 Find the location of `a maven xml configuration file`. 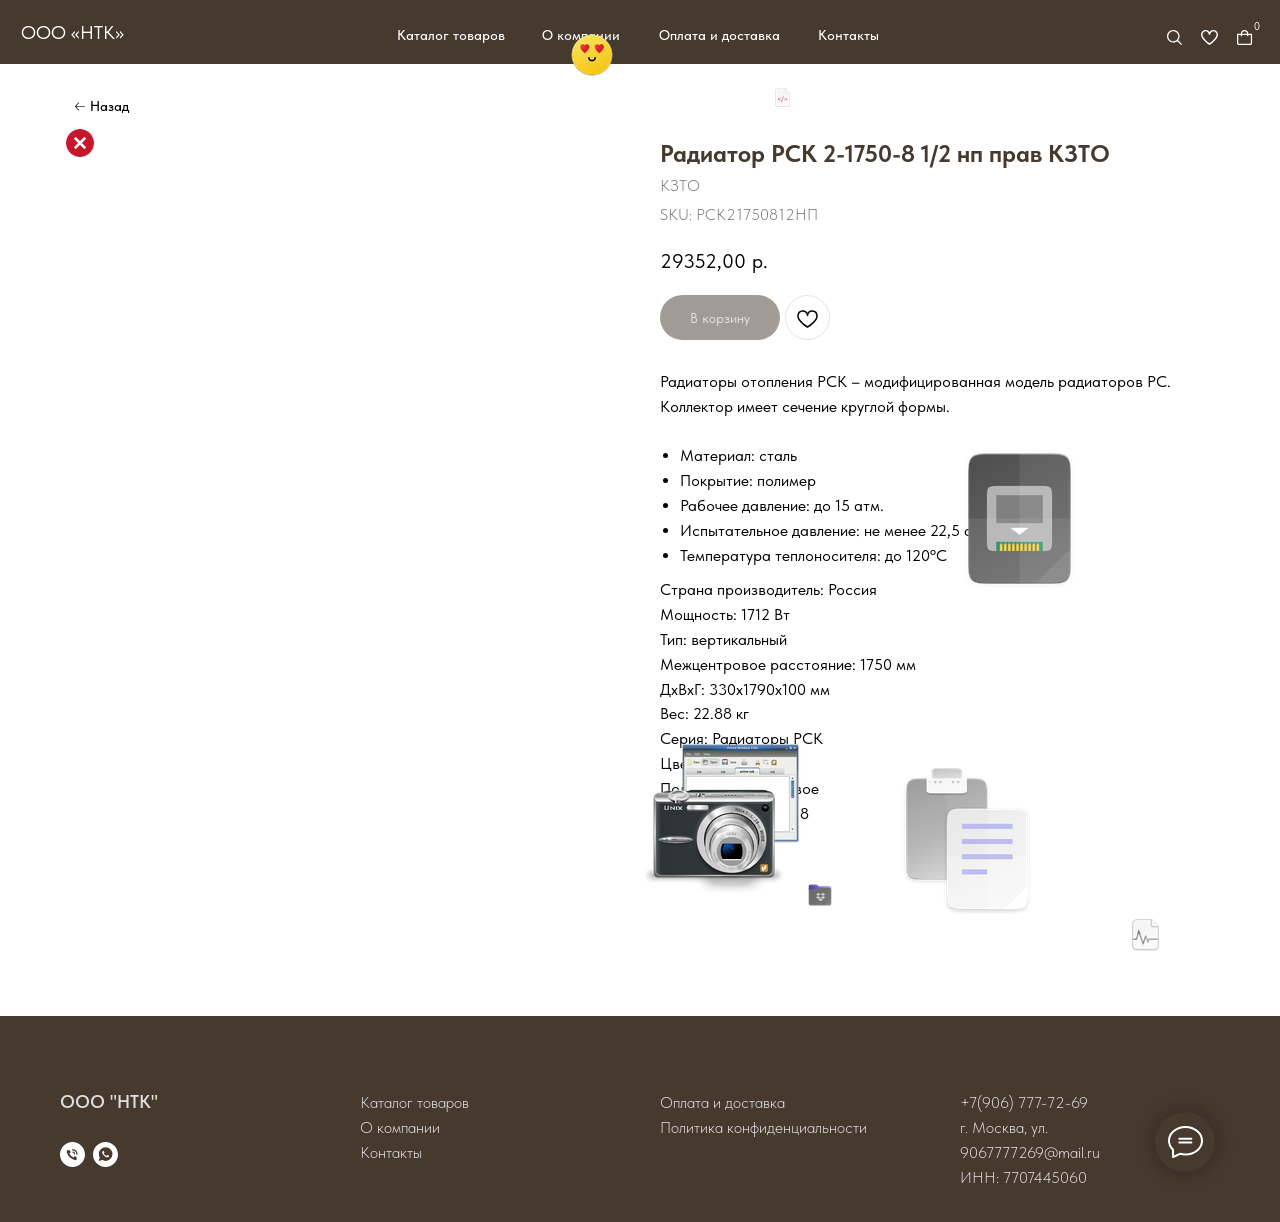

a maven xml configuration file is located at coordinates (782, 97).